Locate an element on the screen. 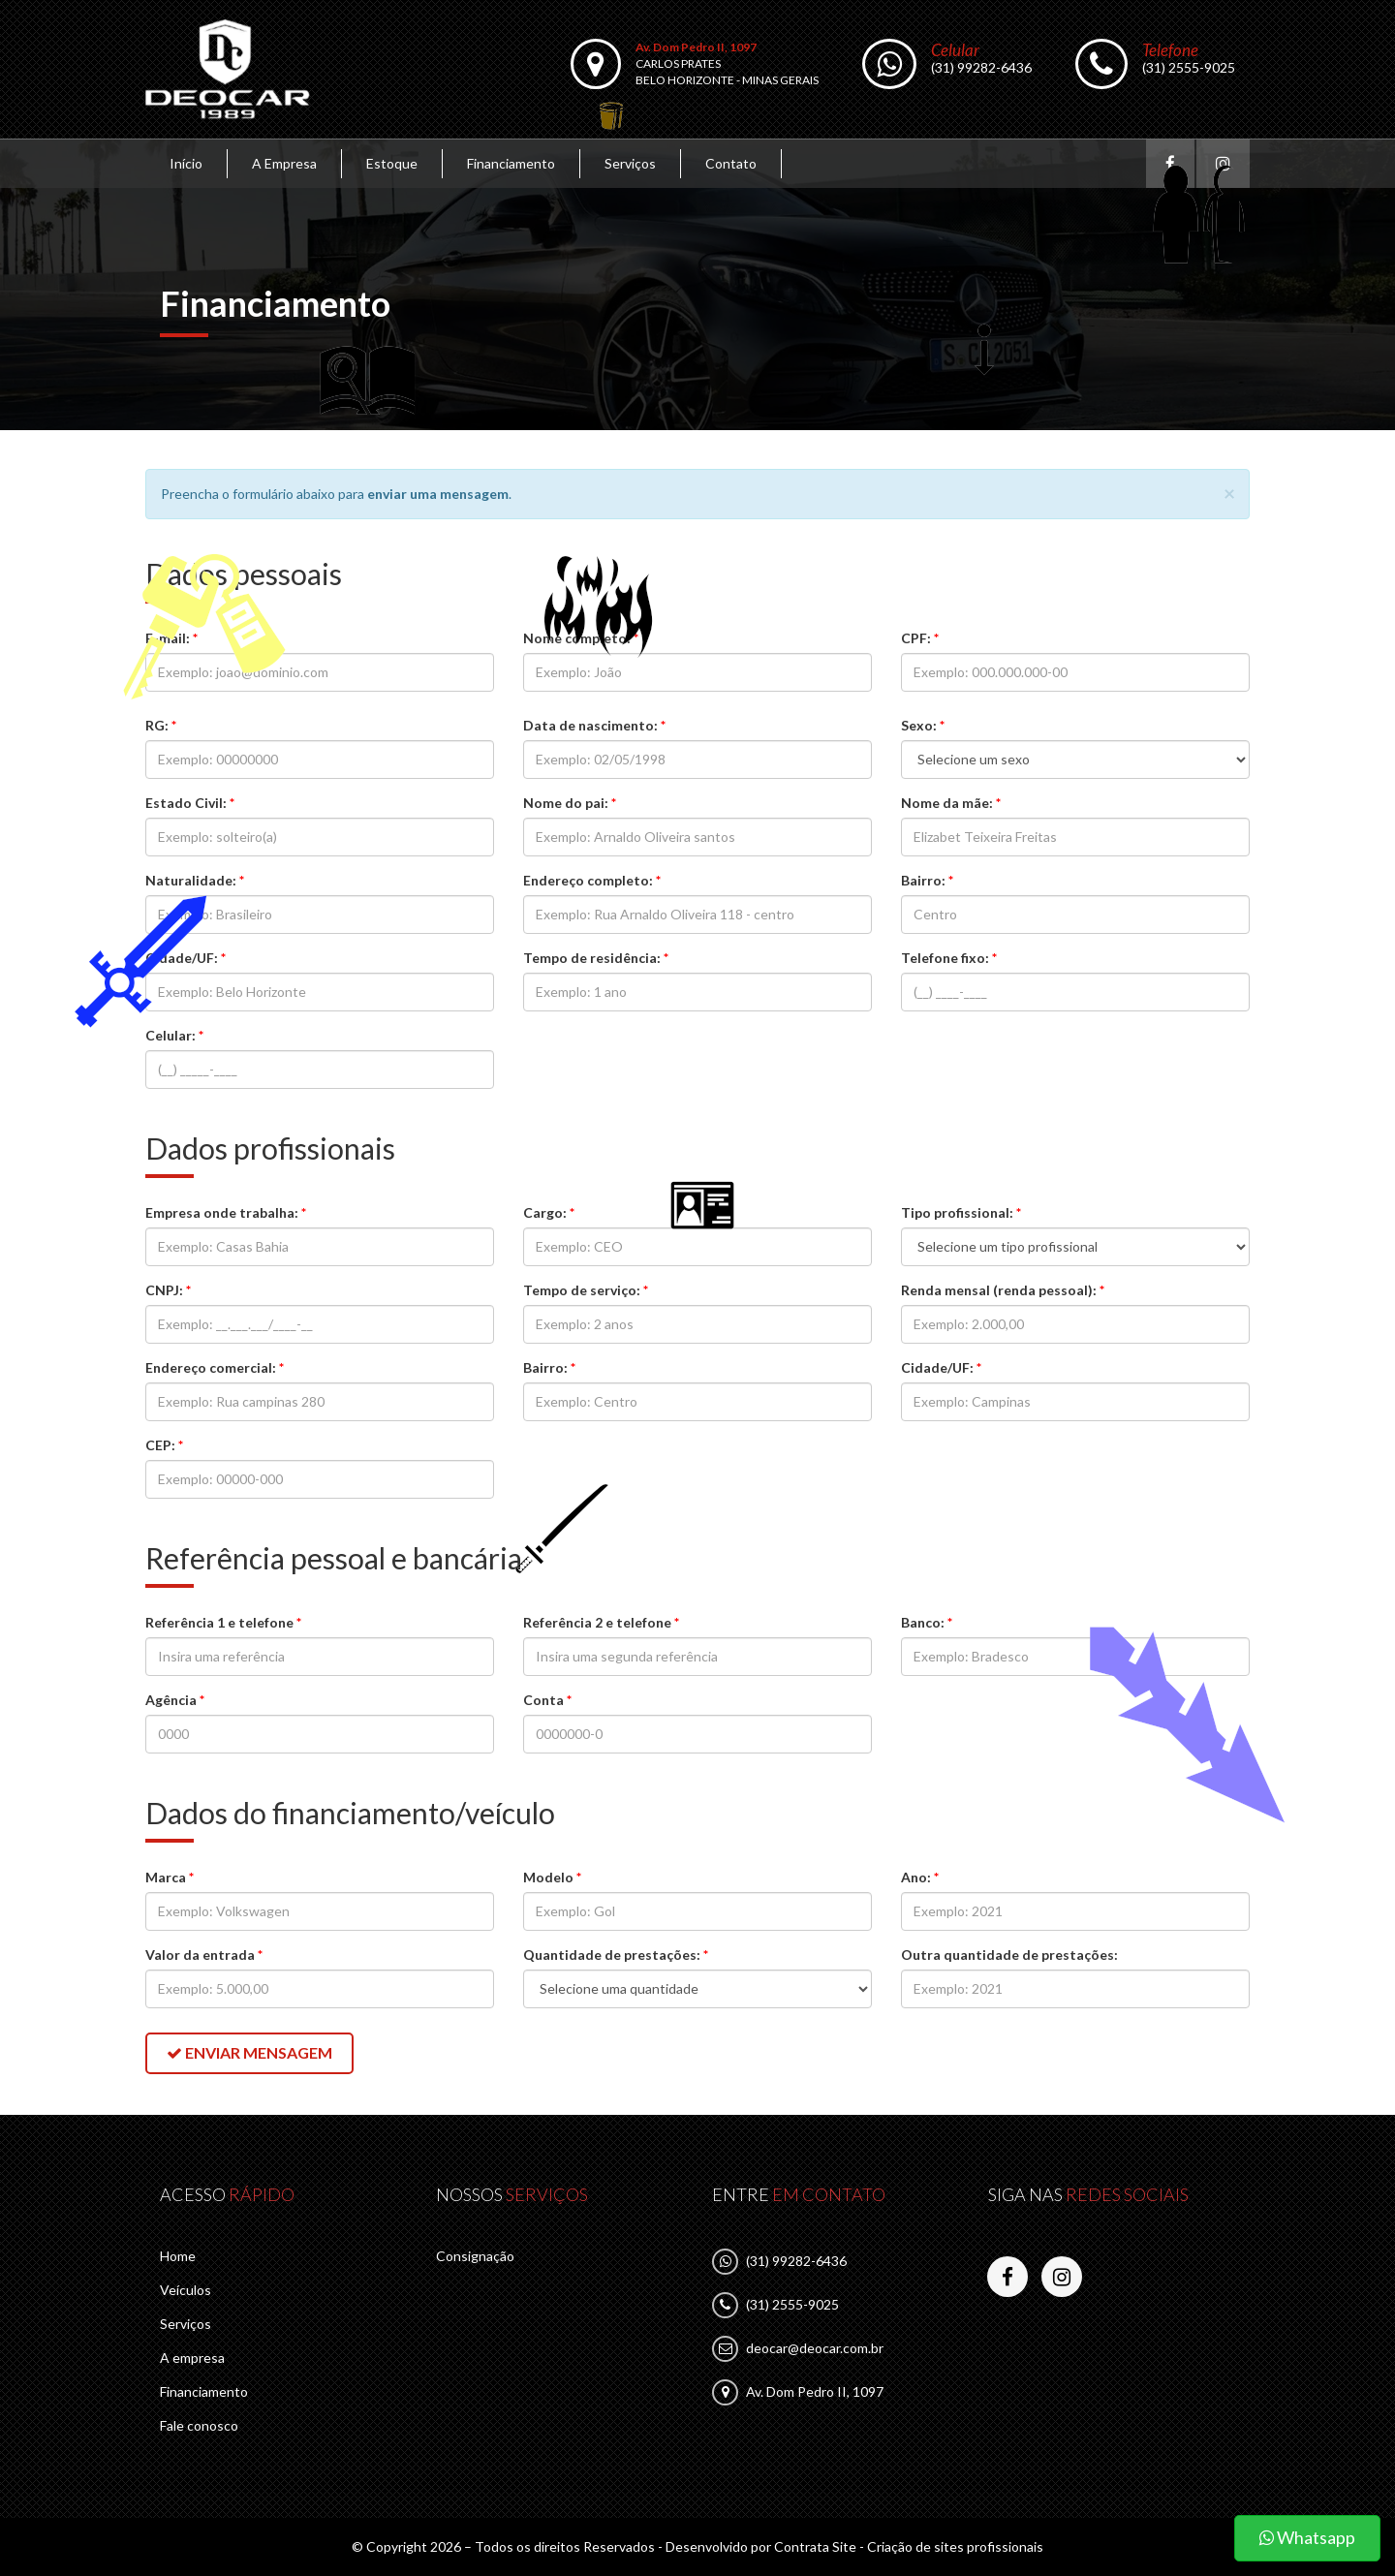 The width and height of the screenshot is (1395, 2576). indicates a falling or dropping action in gameplay is located at coordinates (984, 350).